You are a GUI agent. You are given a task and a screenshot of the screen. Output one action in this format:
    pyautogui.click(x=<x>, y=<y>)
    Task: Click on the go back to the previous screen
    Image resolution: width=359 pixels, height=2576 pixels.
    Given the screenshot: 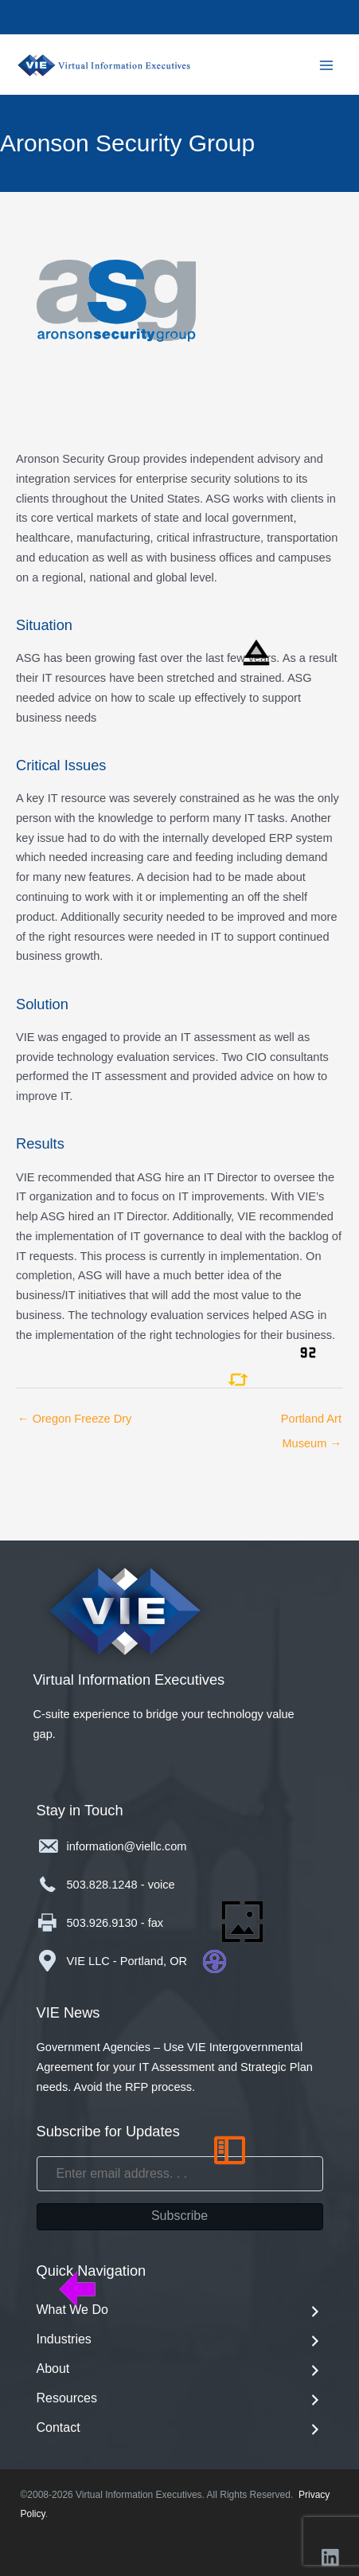 What is the action you would take?
    pyautogui.click(x=77, y=2289)
    